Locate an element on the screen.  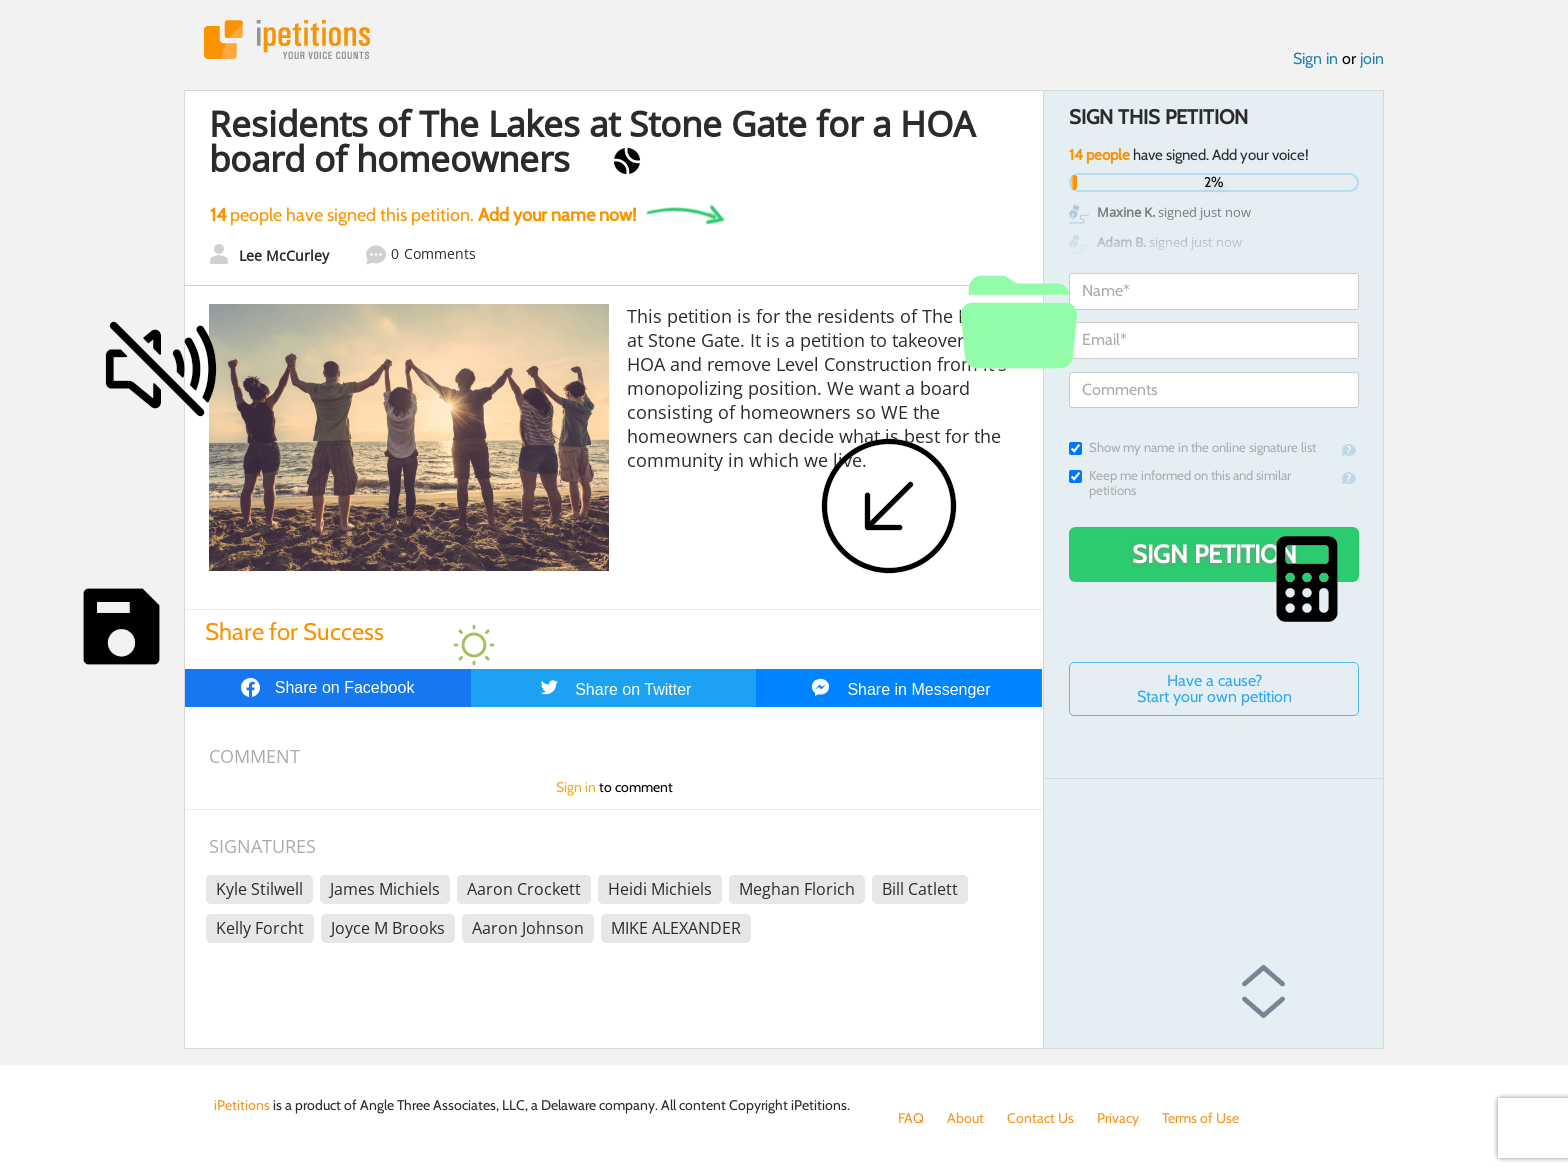
save current file or document is located at coordinates (121, 626).